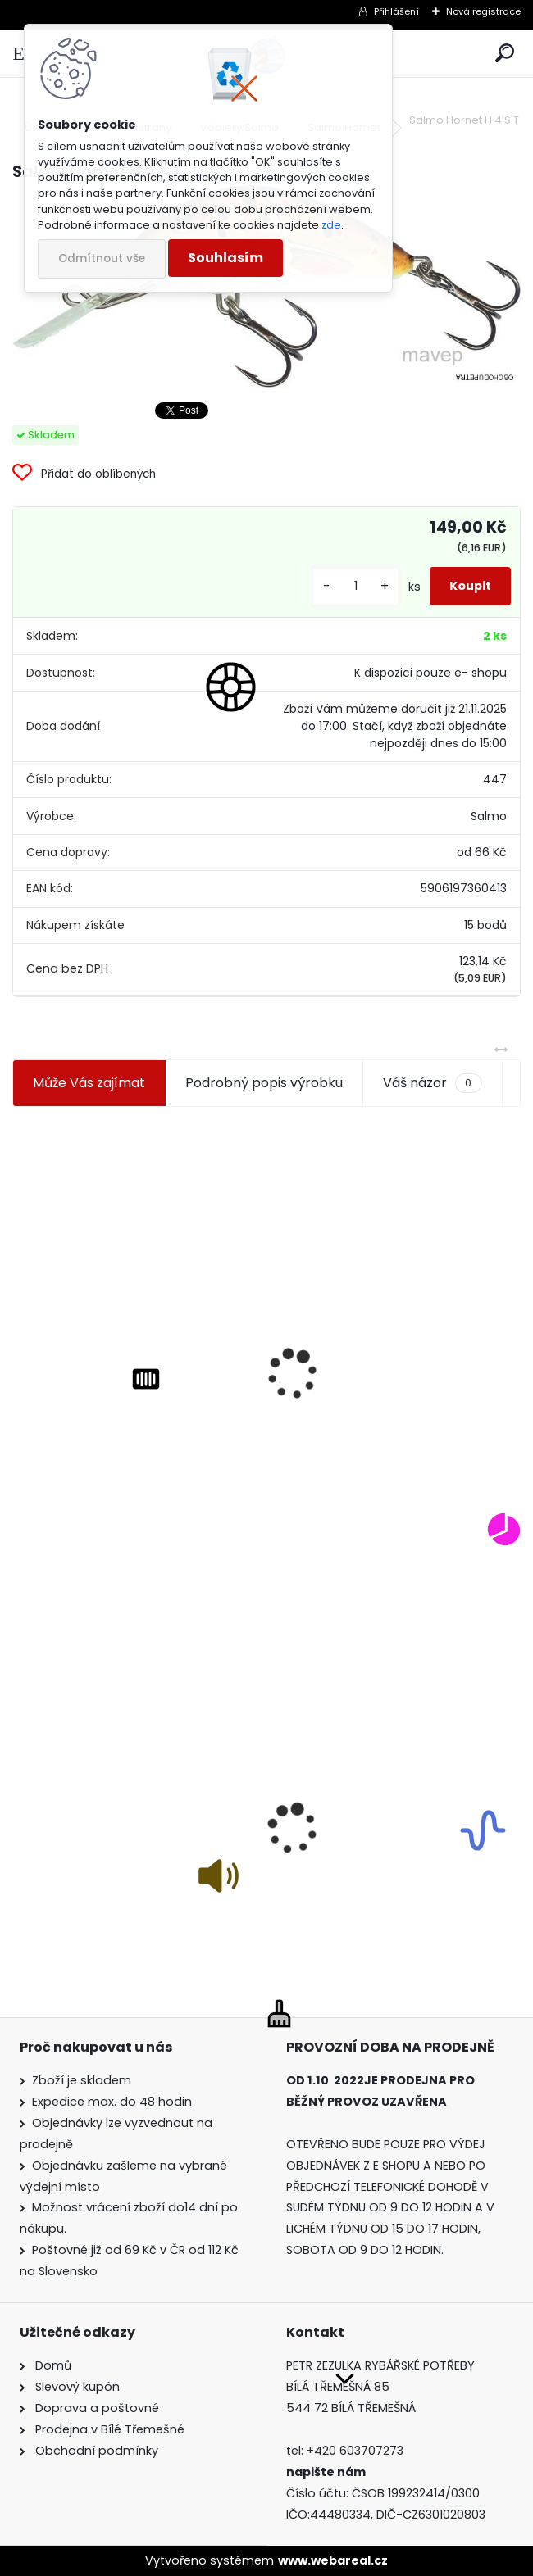  Describe the element at coordinates (483, 1830) in the screenshot. I see `adjust audio or sound wave settings` at that location.